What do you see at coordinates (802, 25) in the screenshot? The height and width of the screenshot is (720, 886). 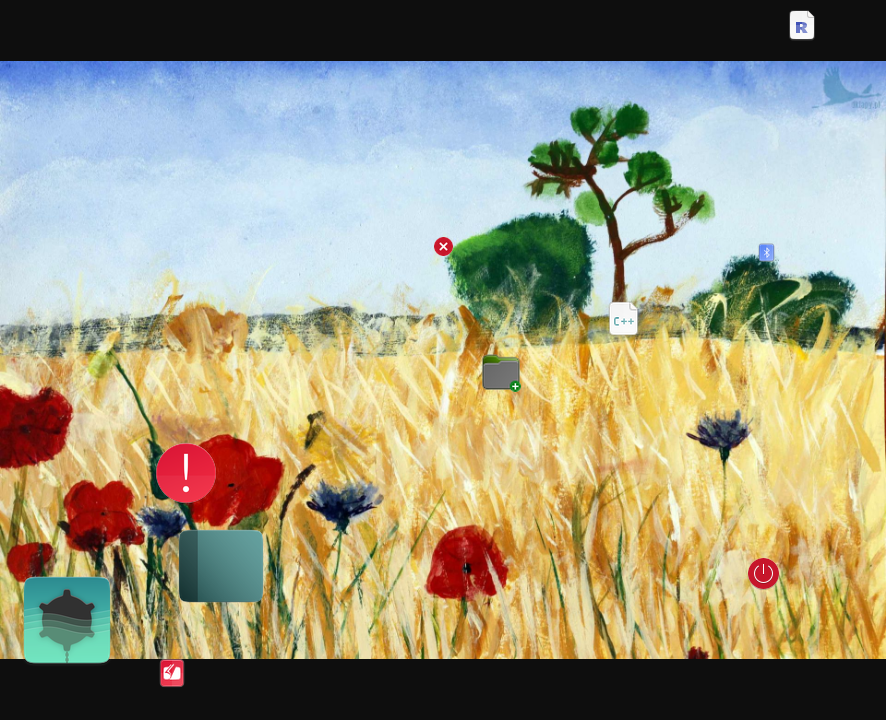 I see `an R programming language source file` at bounding box center [802, 25].